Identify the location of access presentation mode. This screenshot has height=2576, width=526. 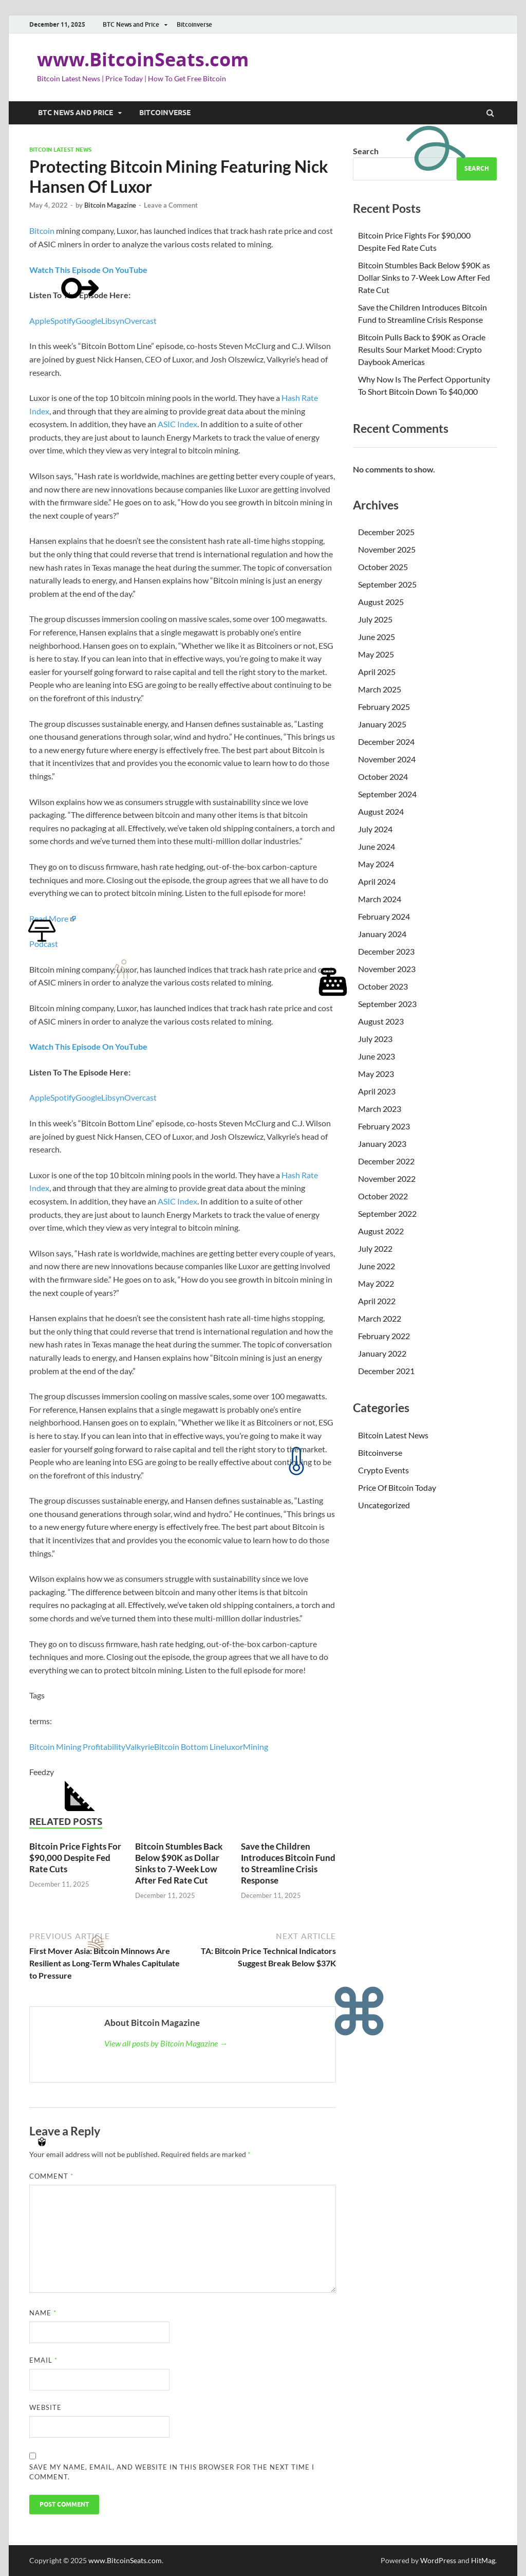
(42, 930).